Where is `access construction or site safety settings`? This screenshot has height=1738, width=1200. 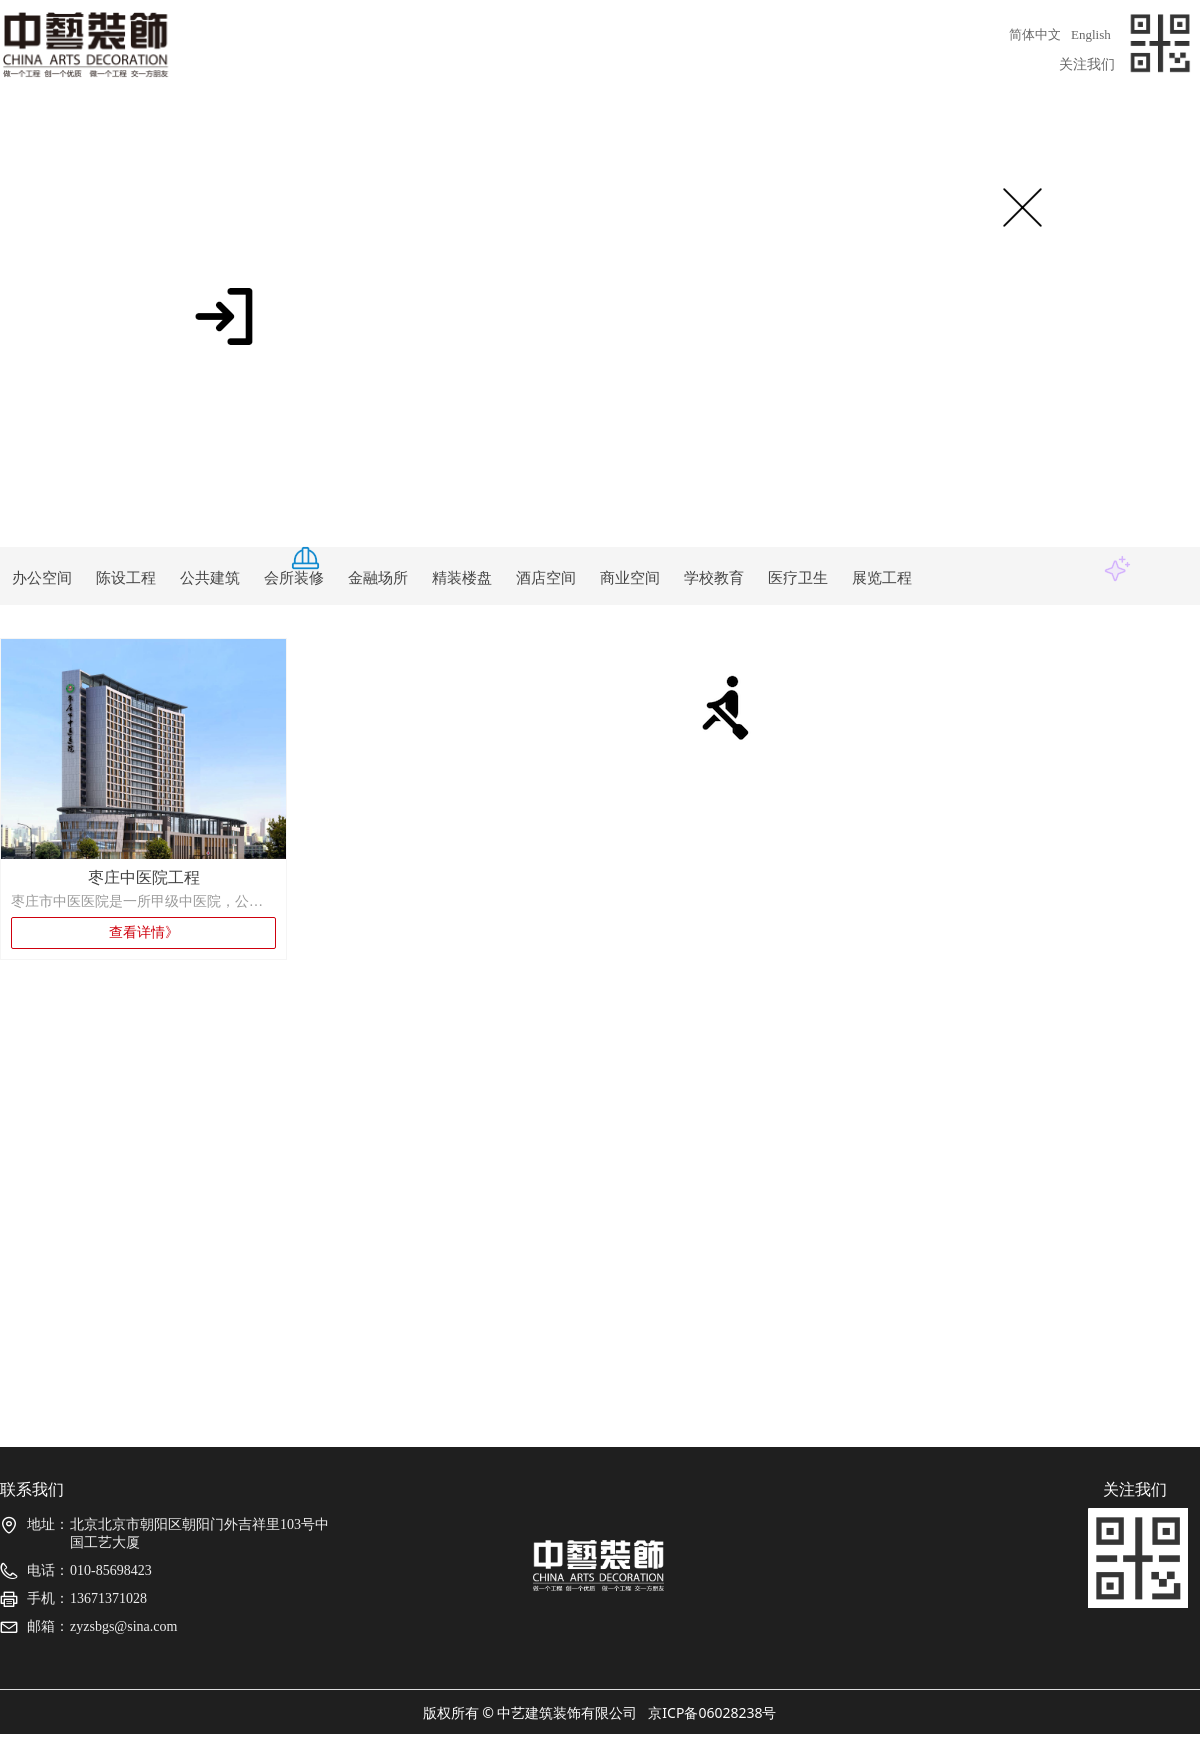
access construction or site safety settings is located at coordinates (305, 559).